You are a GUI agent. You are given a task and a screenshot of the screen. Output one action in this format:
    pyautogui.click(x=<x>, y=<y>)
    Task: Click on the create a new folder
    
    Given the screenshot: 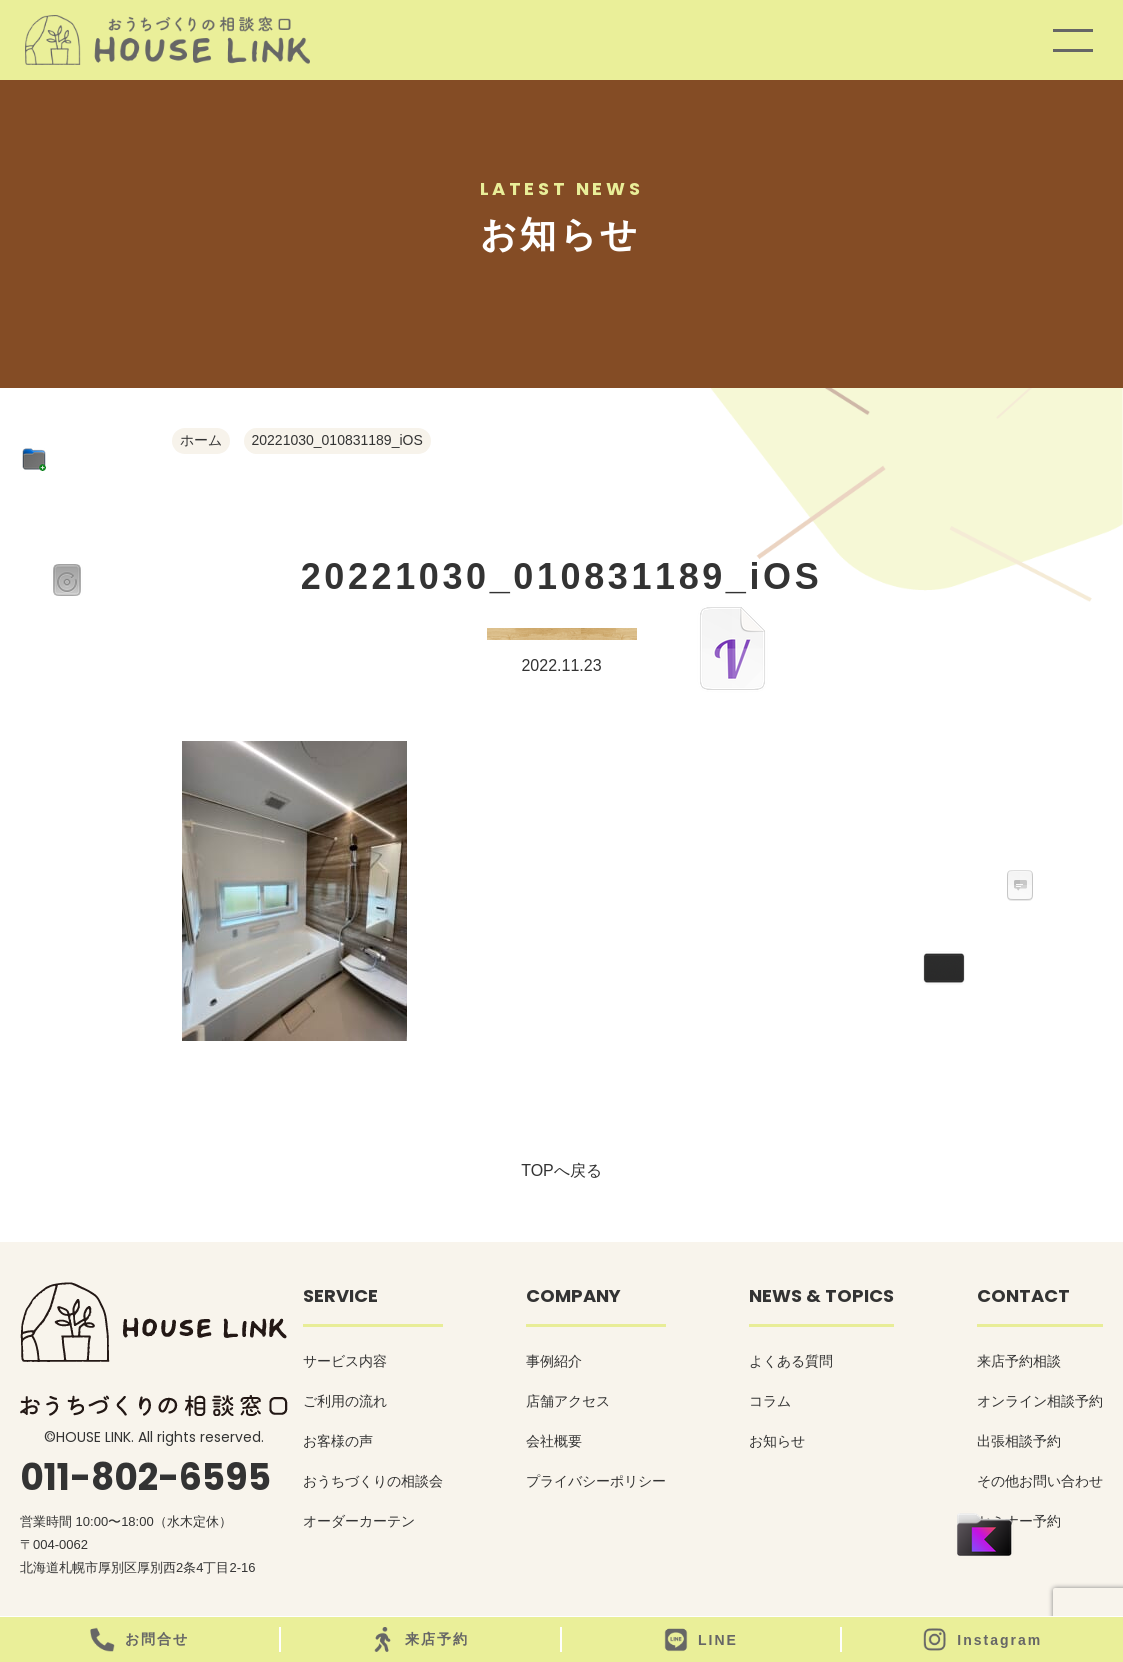 What is the action you would take?
    pyautogui.click(x=34, y=459)
    